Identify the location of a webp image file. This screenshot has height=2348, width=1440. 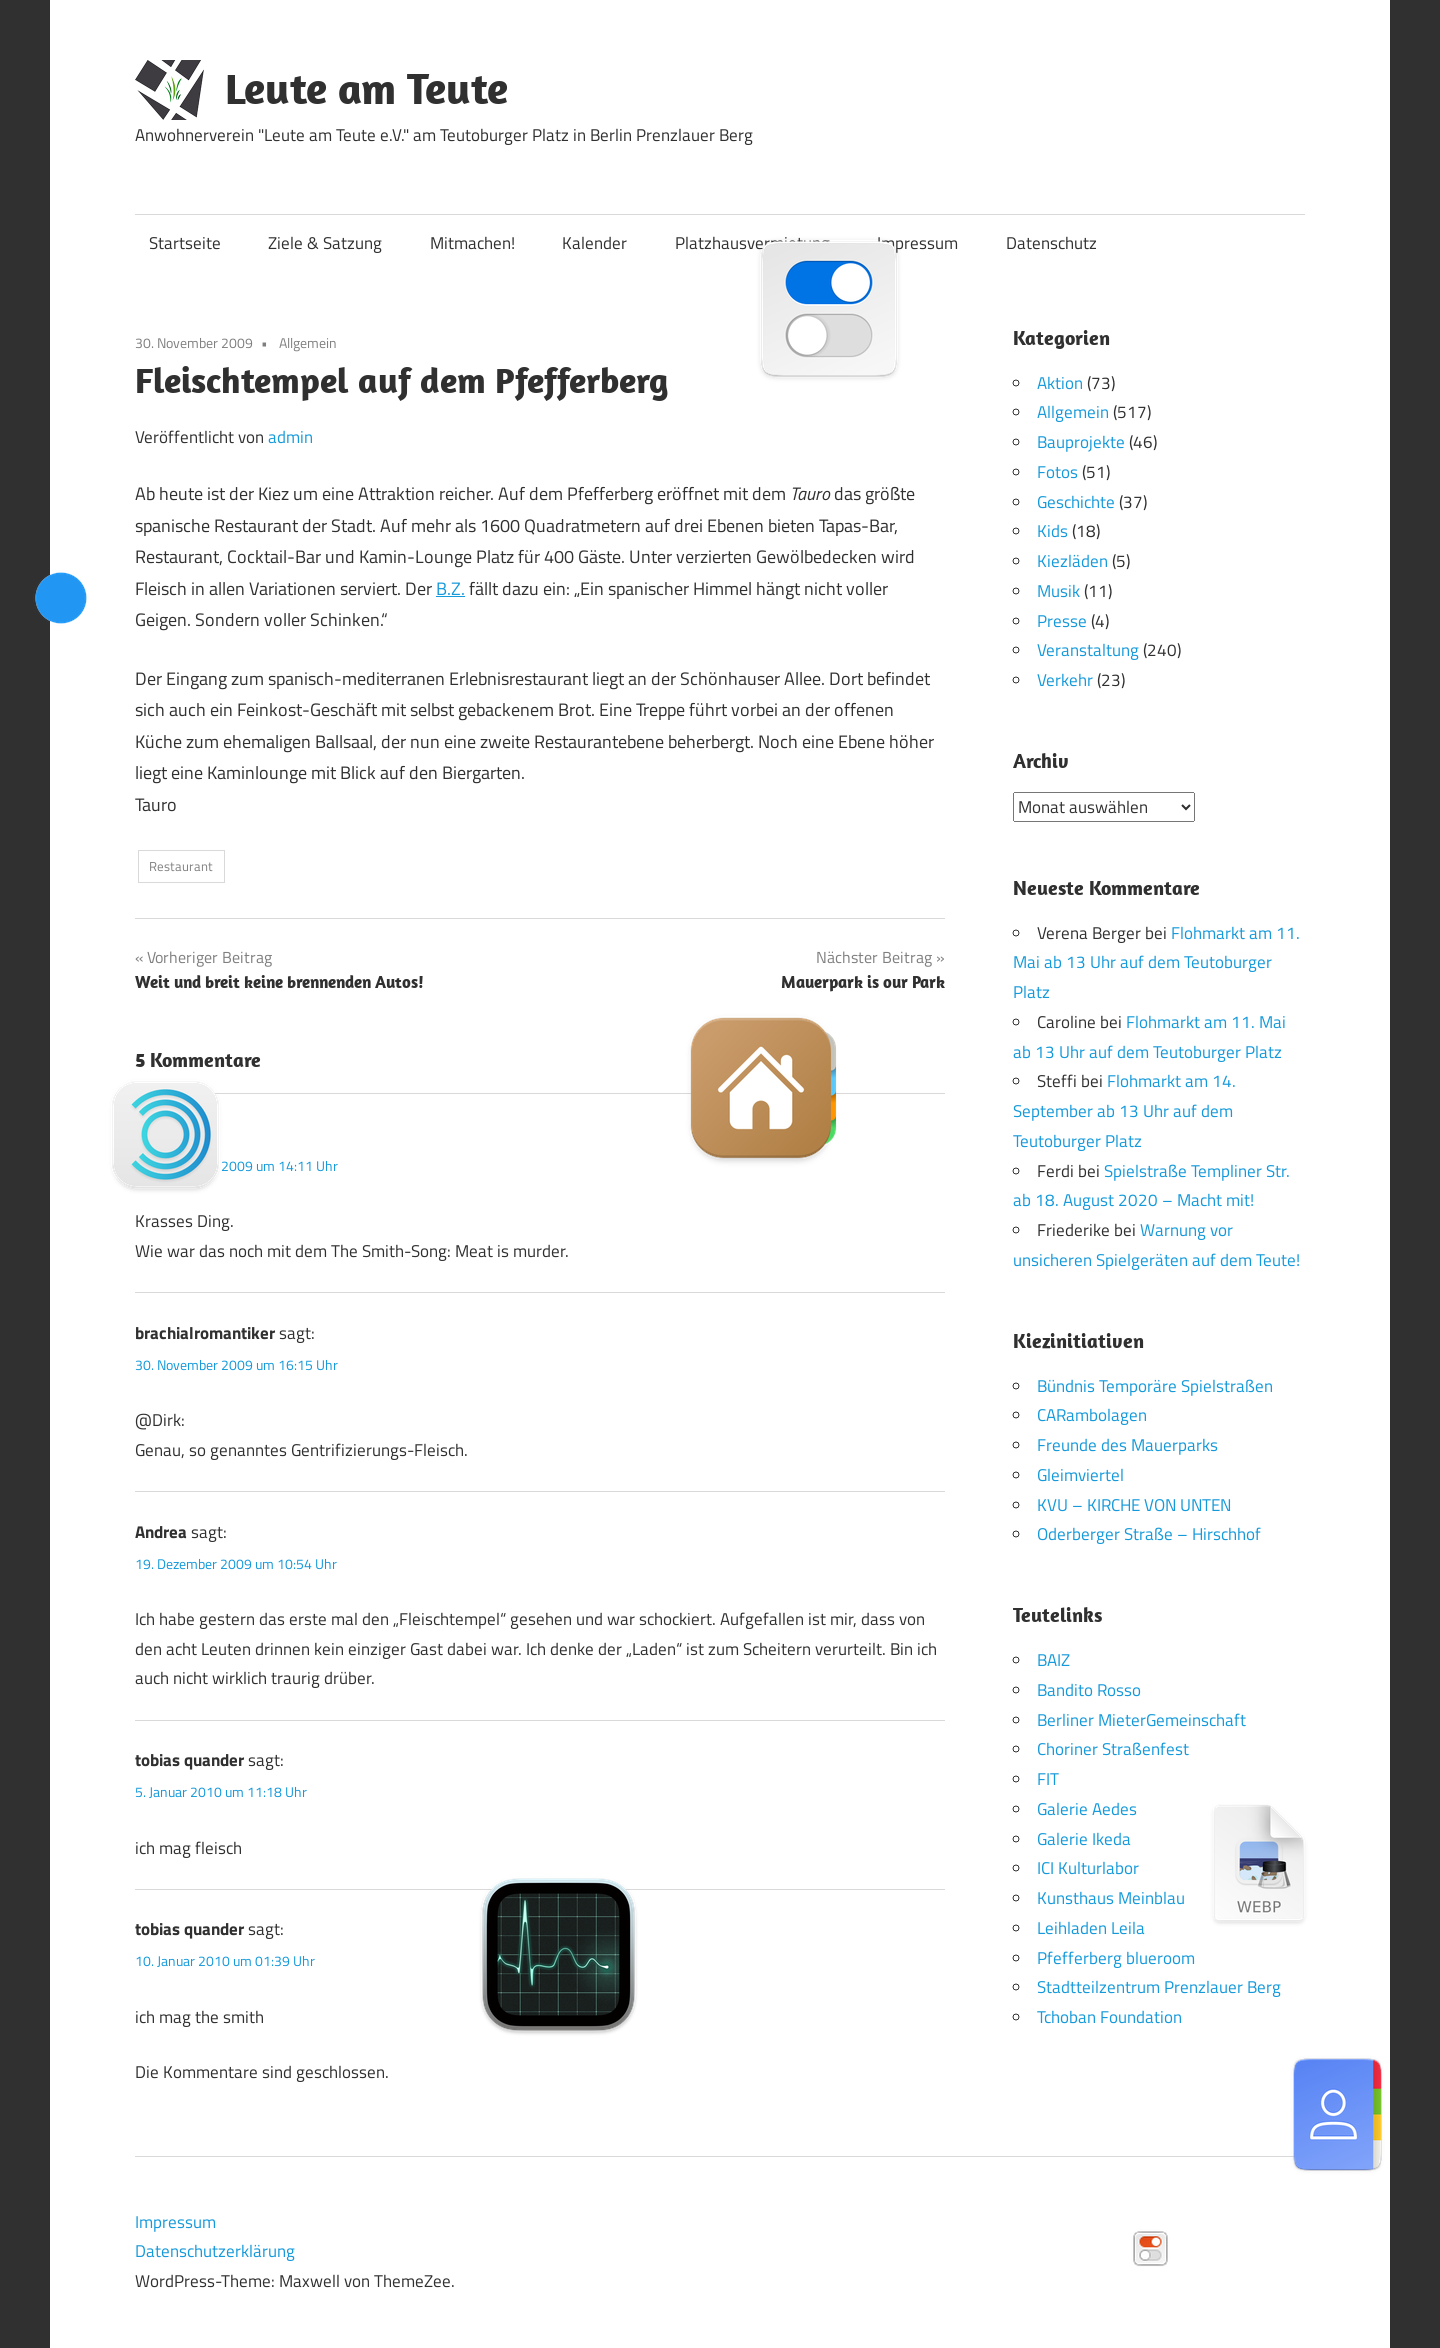
(1259, 1865).